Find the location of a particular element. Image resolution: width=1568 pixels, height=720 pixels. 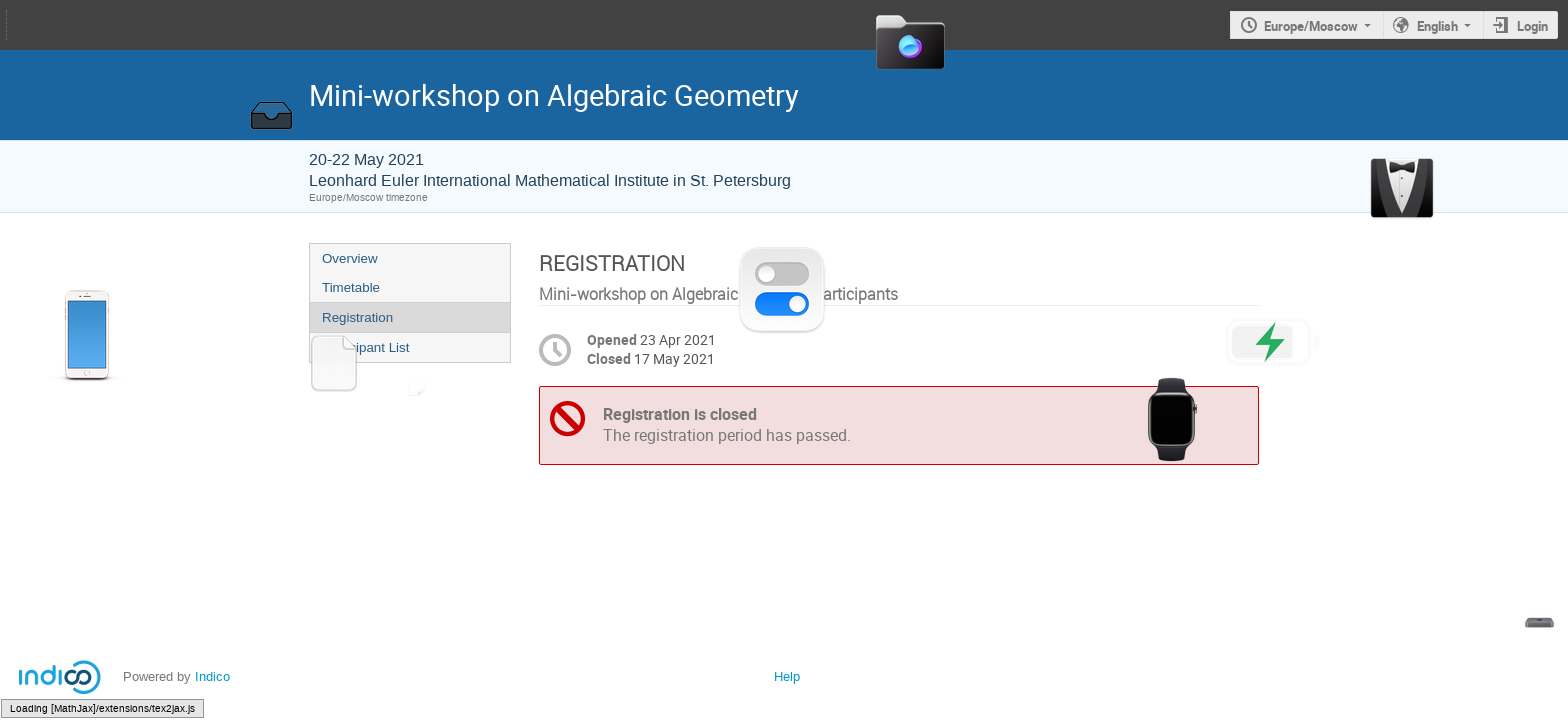

indicates battery is charging at 80% capacity is located at coordinates (1273, 342).